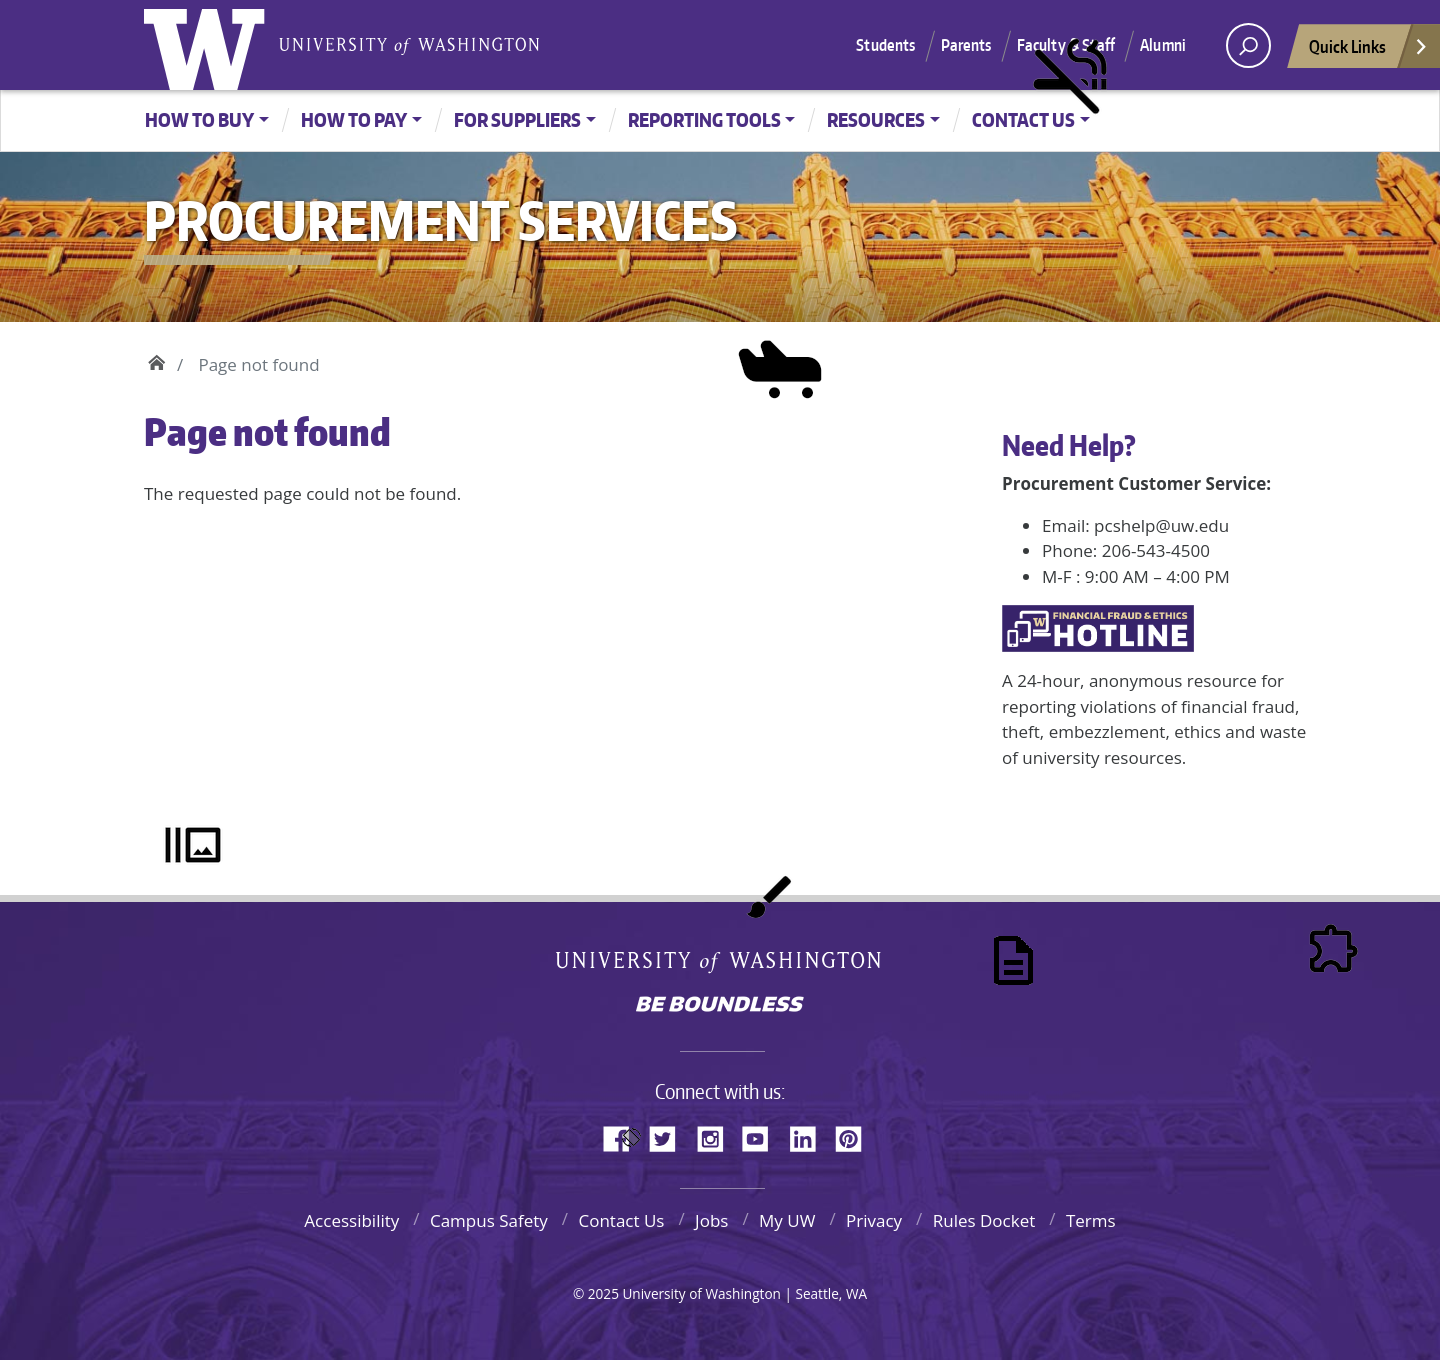  Describe the element at coordinates (1334, 947) in the screenshot. I see `access browser extensions or add-ons` at that location.